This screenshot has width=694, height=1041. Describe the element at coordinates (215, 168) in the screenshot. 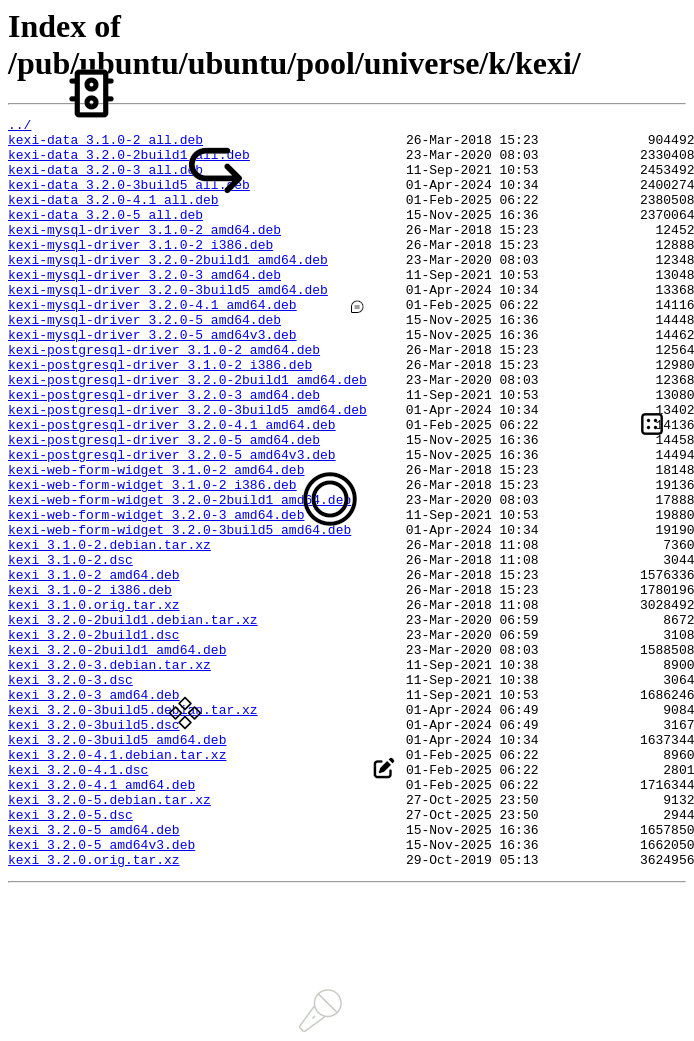

I see `redo last action` at that location.